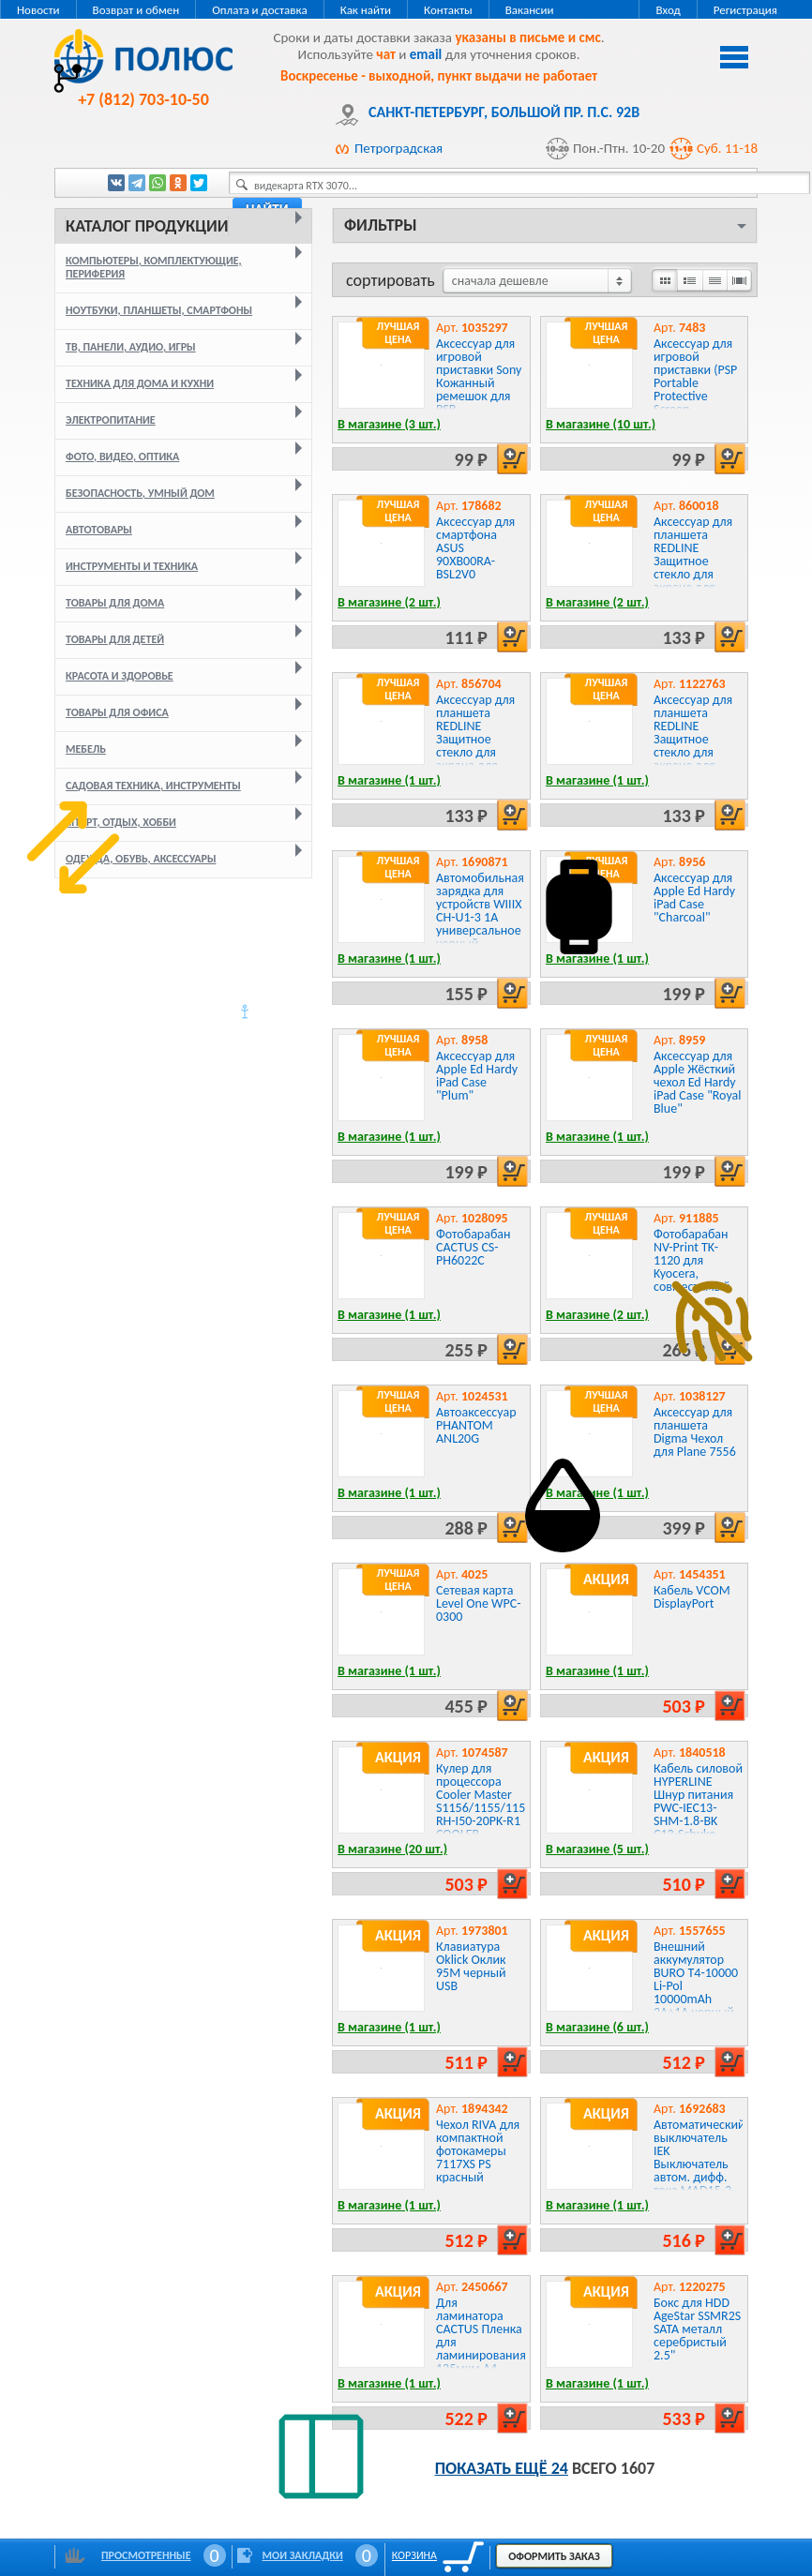 The width and height of the screenshot is (812, 2576). What do you see at coordinates (712, 1321) in the screenshot?
I see `disable fingerprint authentication` at bounding box center [712, 1321].